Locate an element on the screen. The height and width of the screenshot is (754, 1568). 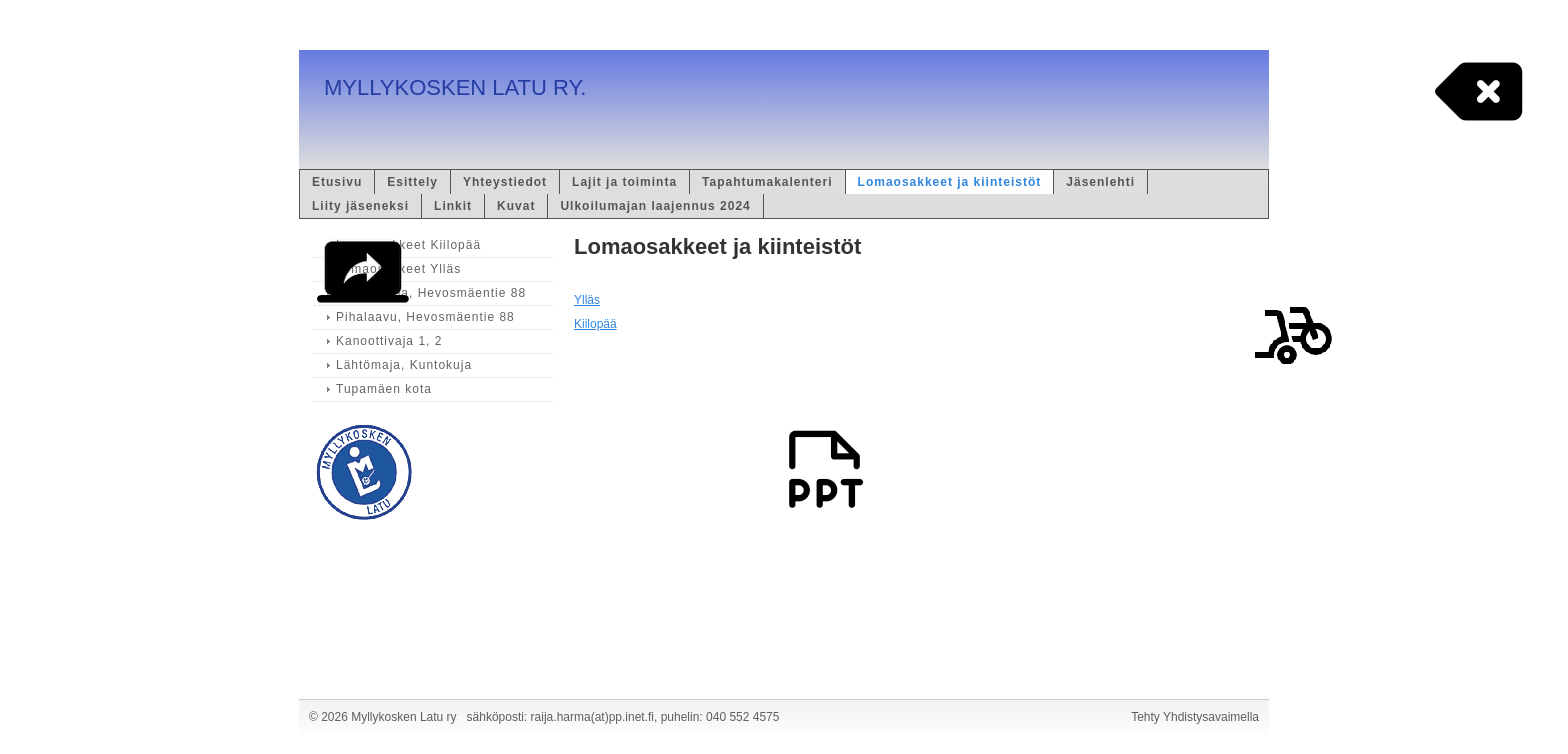
open a PowerPoint presentation file is located at coordinates (824, 472).